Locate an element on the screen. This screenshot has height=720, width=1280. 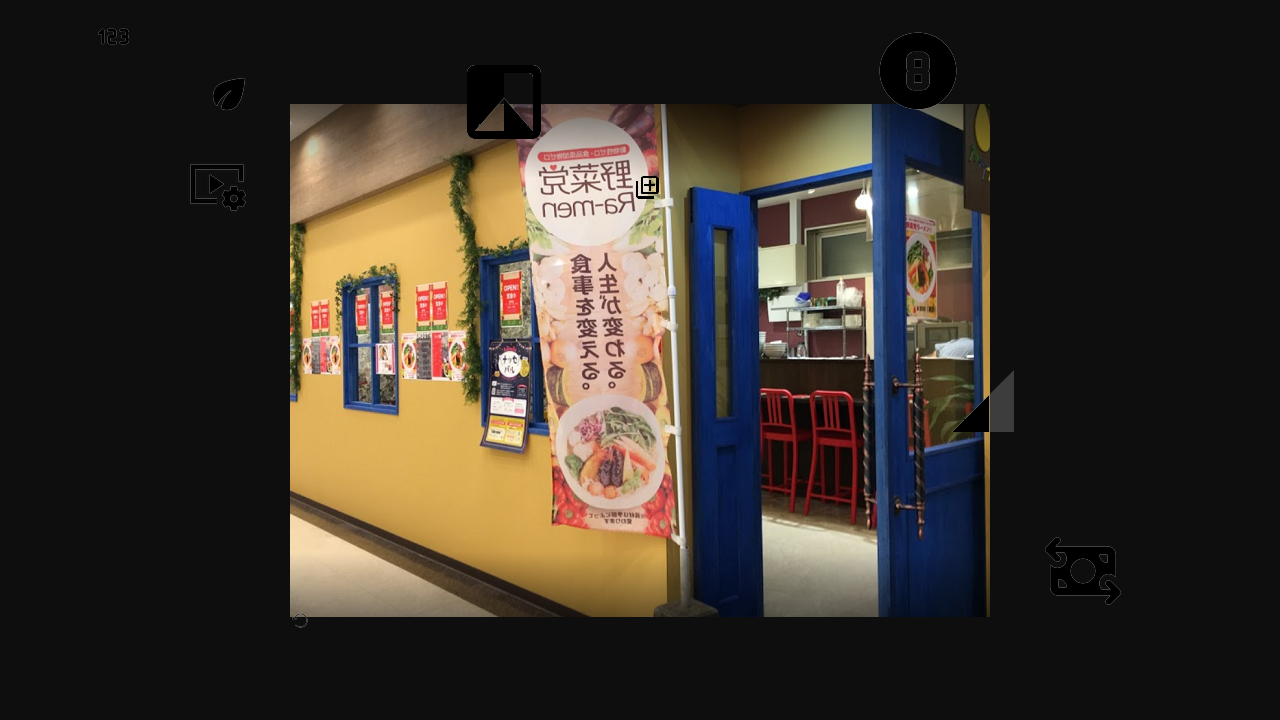
enable eco-friendly or power-saving mode is located at coordinates (229, 94).